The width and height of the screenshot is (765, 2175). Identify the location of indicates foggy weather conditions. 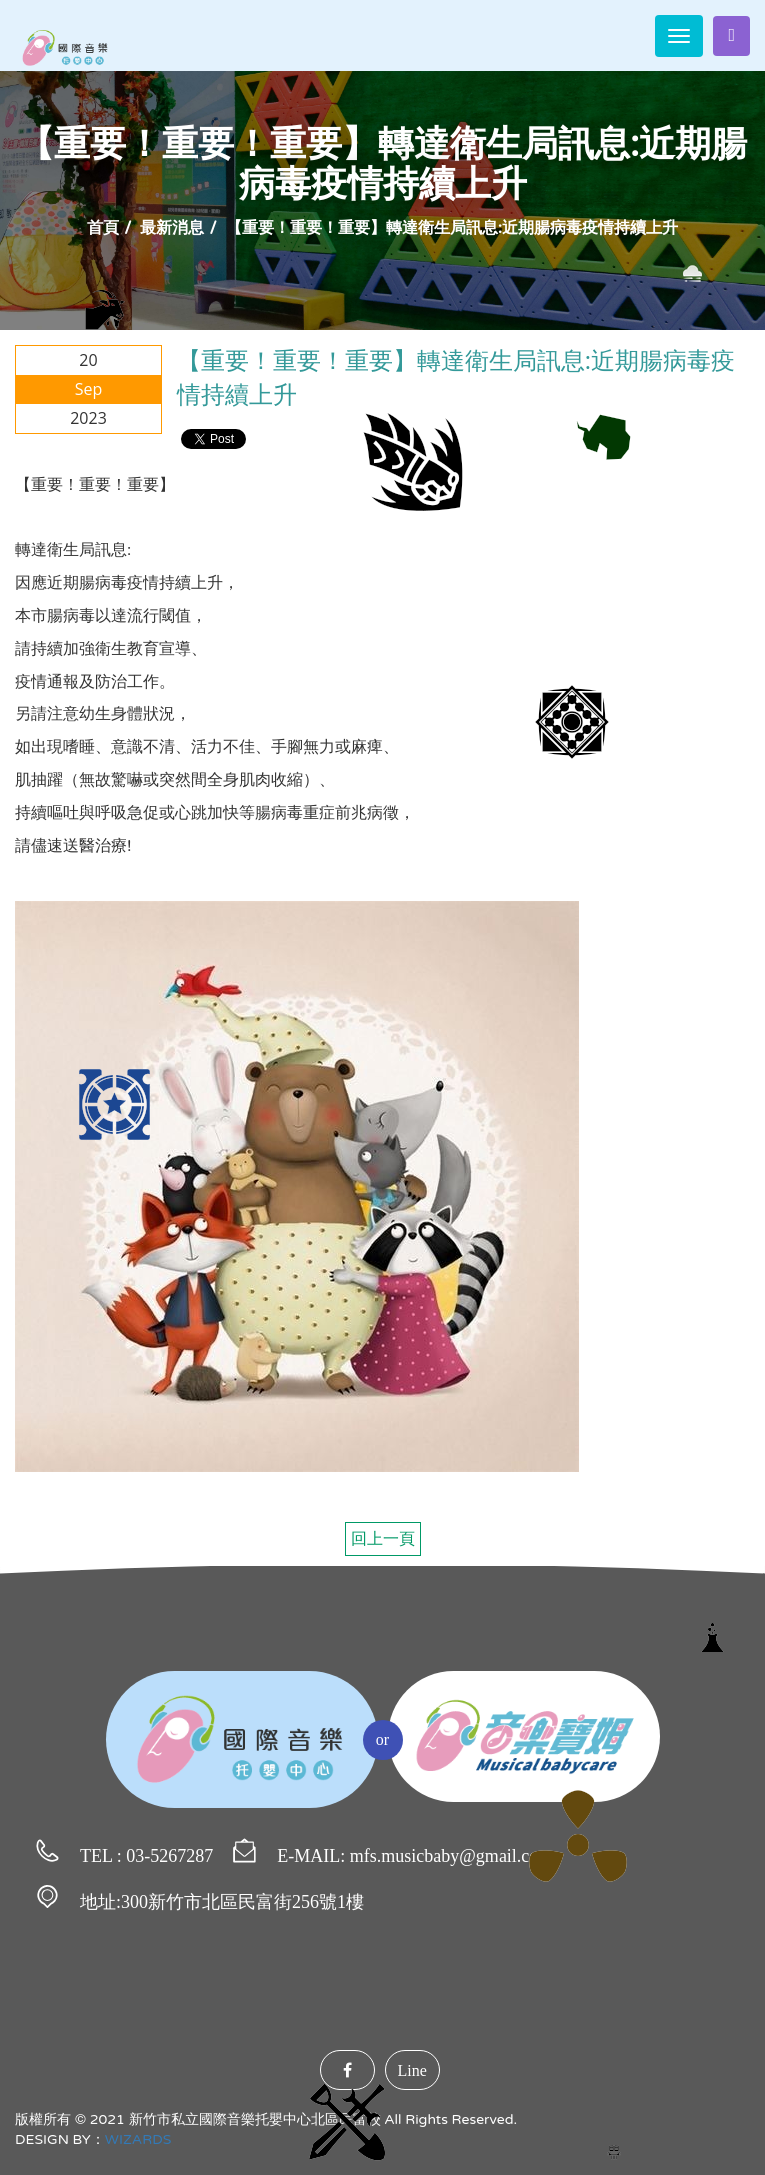
(692, 273).